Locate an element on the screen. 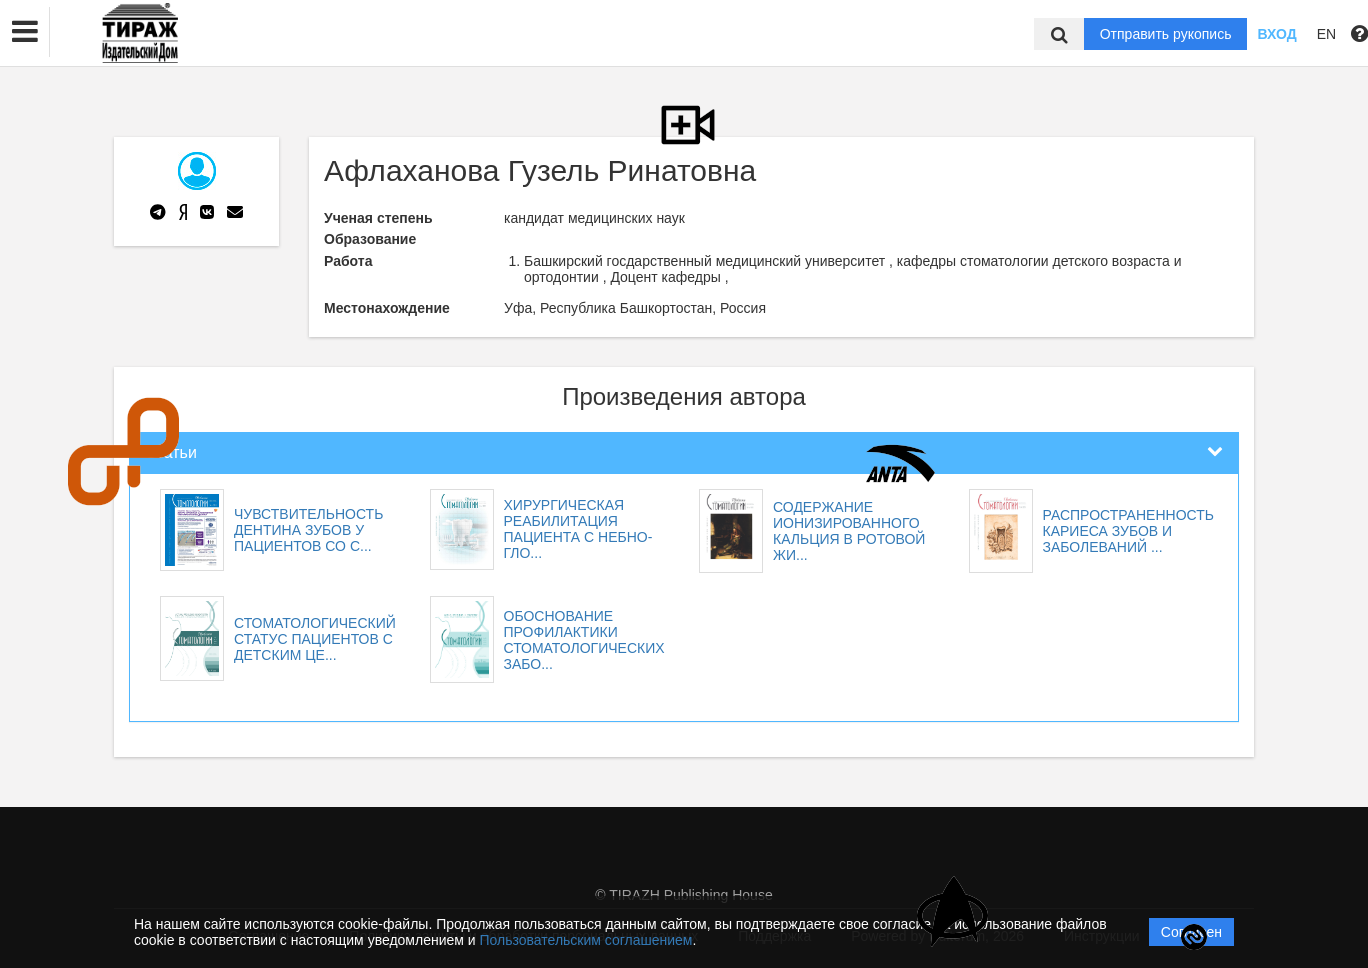 This screenshot has width=1368, height=968. visit the Anta sports brand website is located at coordinates (900, 463).